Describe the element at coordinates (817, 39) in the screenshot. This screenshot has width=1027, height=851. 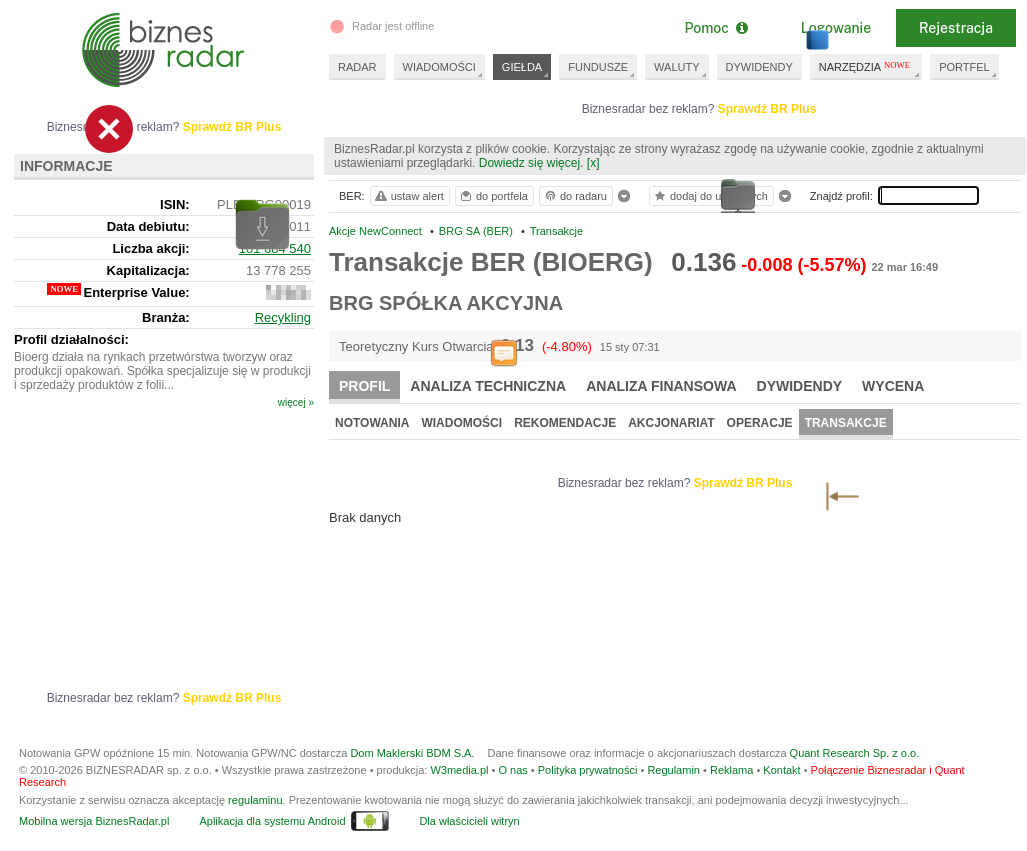
I see `access the desktop folder` at that location.